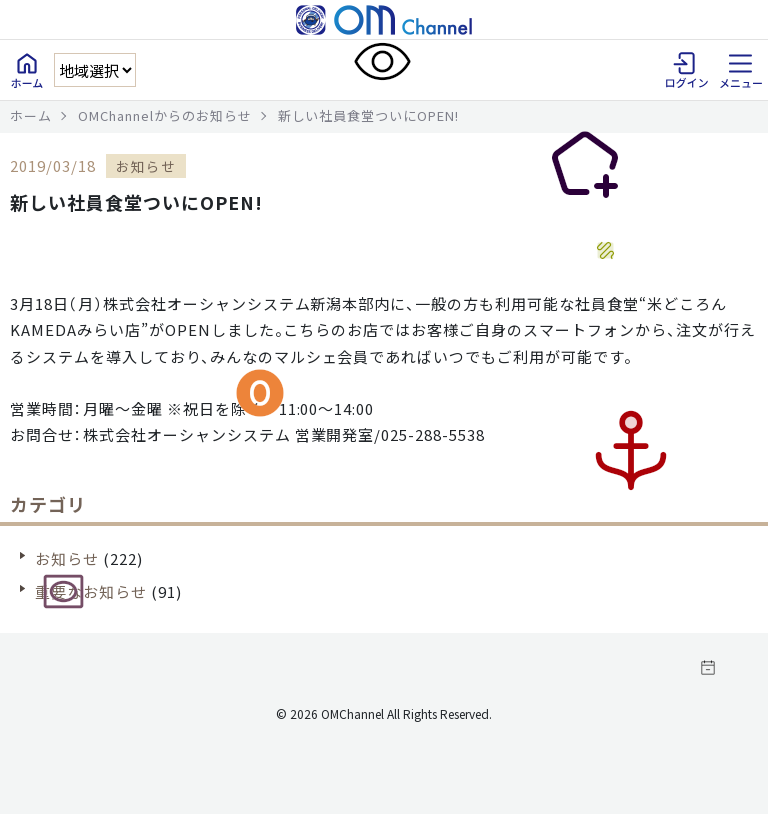 This screenshot has height=814, width=768. Describe the element at coordinates (63, 591) in the screenshot. I see `apply vignette effect to photo` at that location.